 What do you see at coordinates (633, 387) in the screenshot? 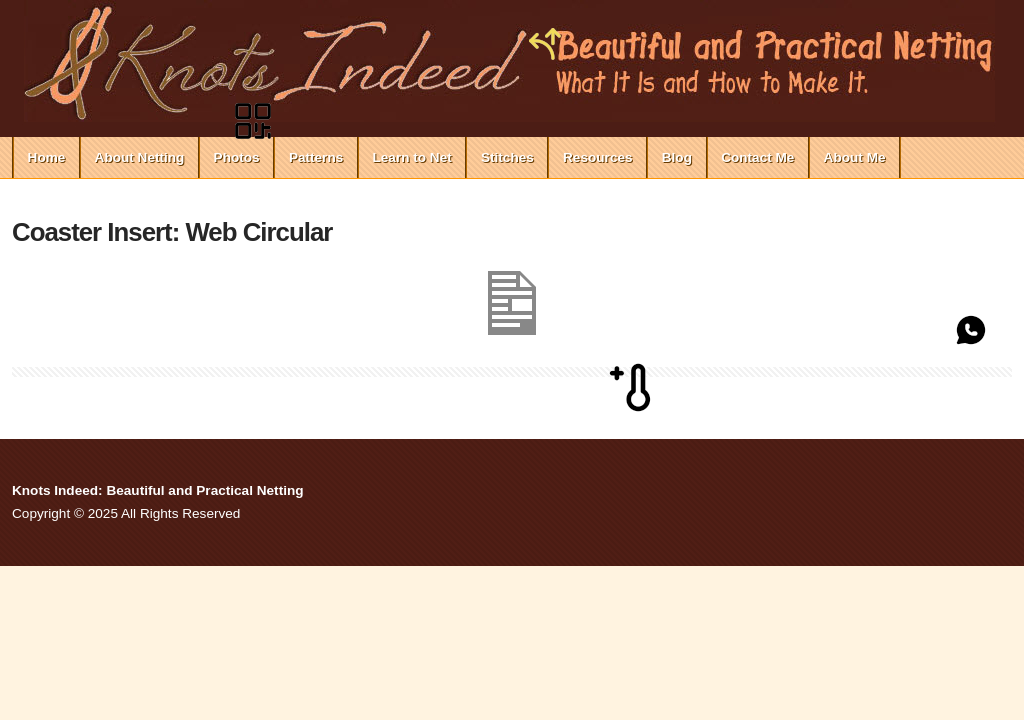
I see `increase temperature setting` at bounding box center [633, 387].